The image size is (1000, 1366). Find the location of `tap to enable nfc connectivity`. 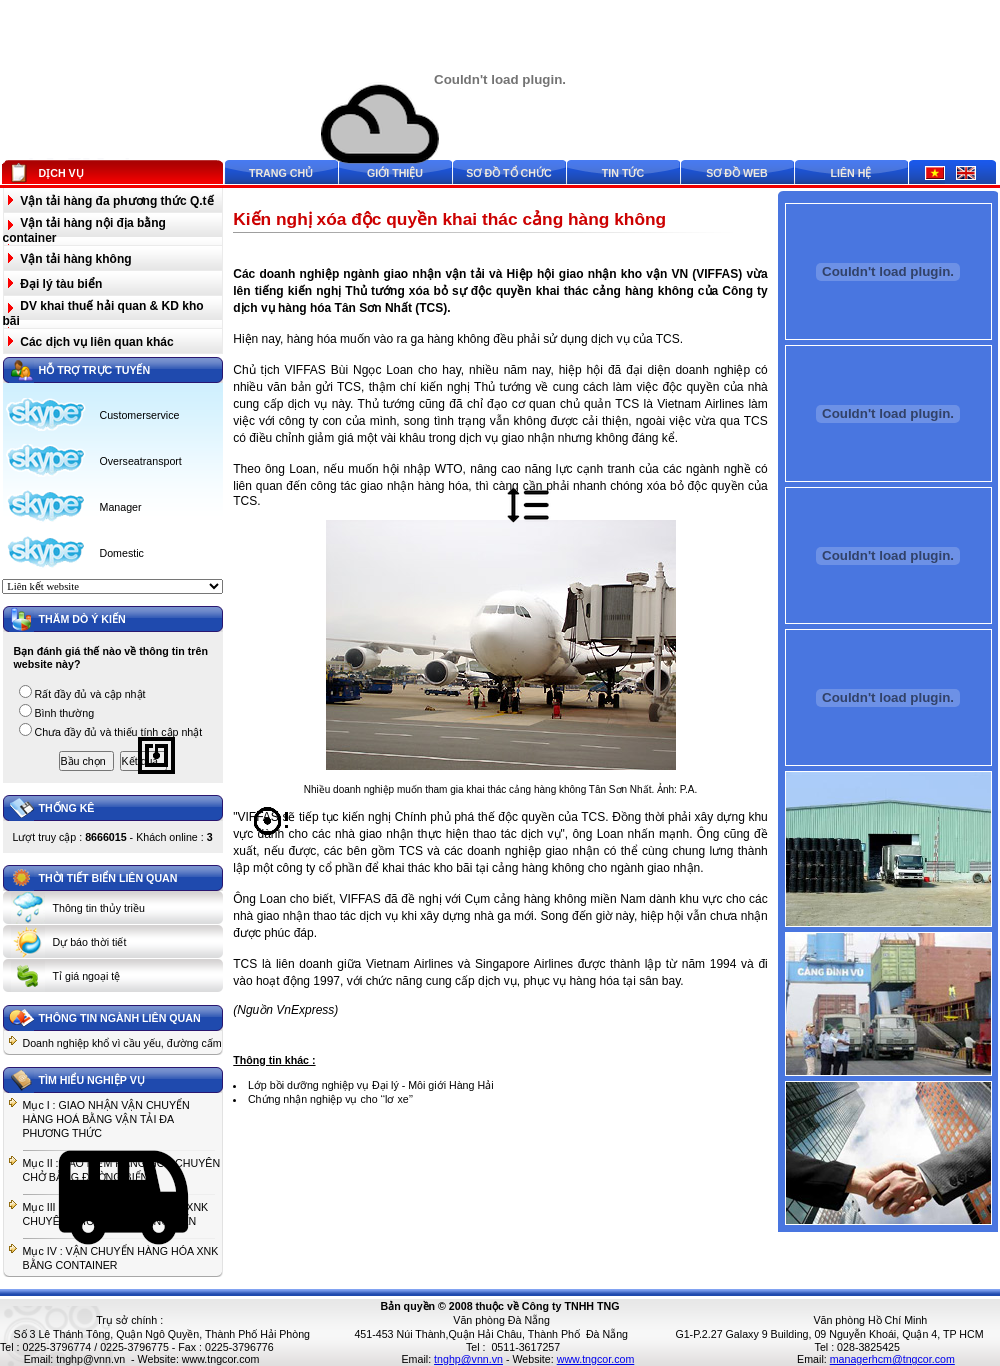

tap to enable nfc connectivity is located at coordinates (156, 755).